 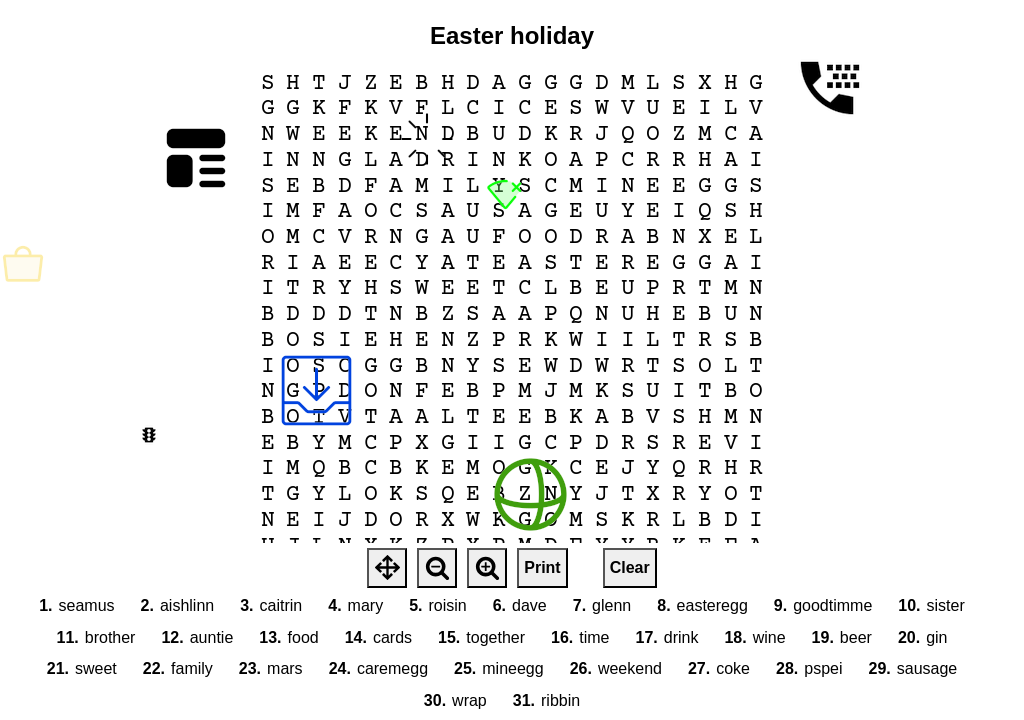 I want to click on indicates loading or processing in progress, so click(x=427, y=139).